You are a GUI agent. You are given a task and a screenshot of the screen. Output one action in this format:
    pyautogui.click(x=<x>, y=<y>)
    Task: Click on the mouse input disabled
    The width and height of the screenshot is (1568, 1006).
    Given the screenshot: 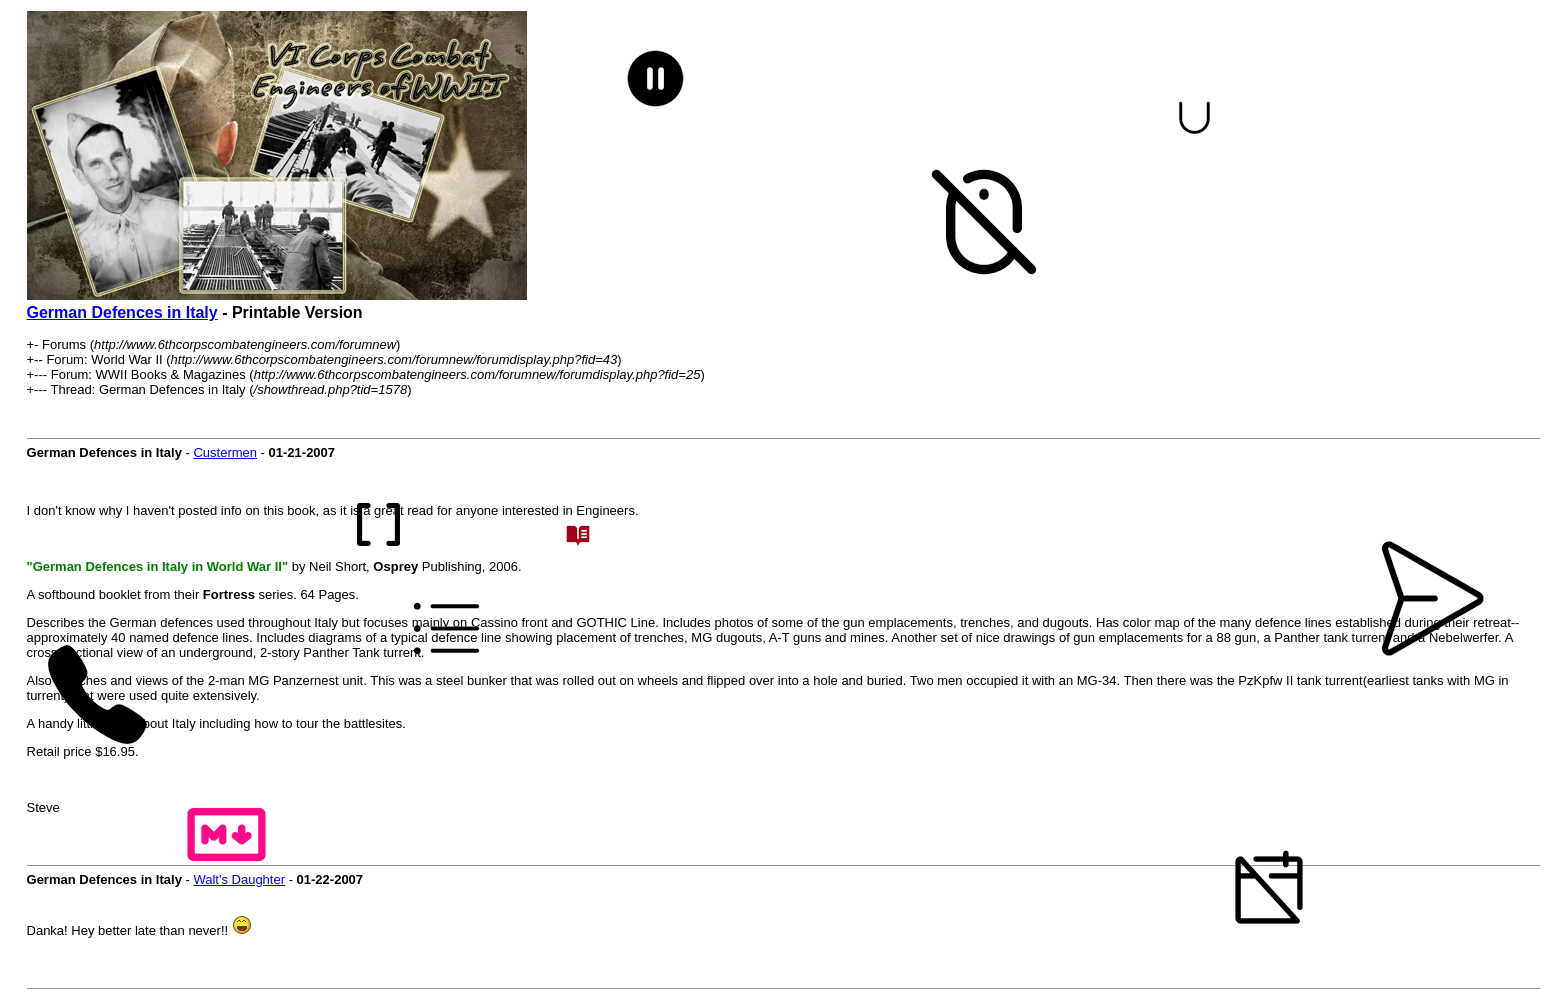 What is the action you would take?
    pyautogui.click(x=984, y=222)
    